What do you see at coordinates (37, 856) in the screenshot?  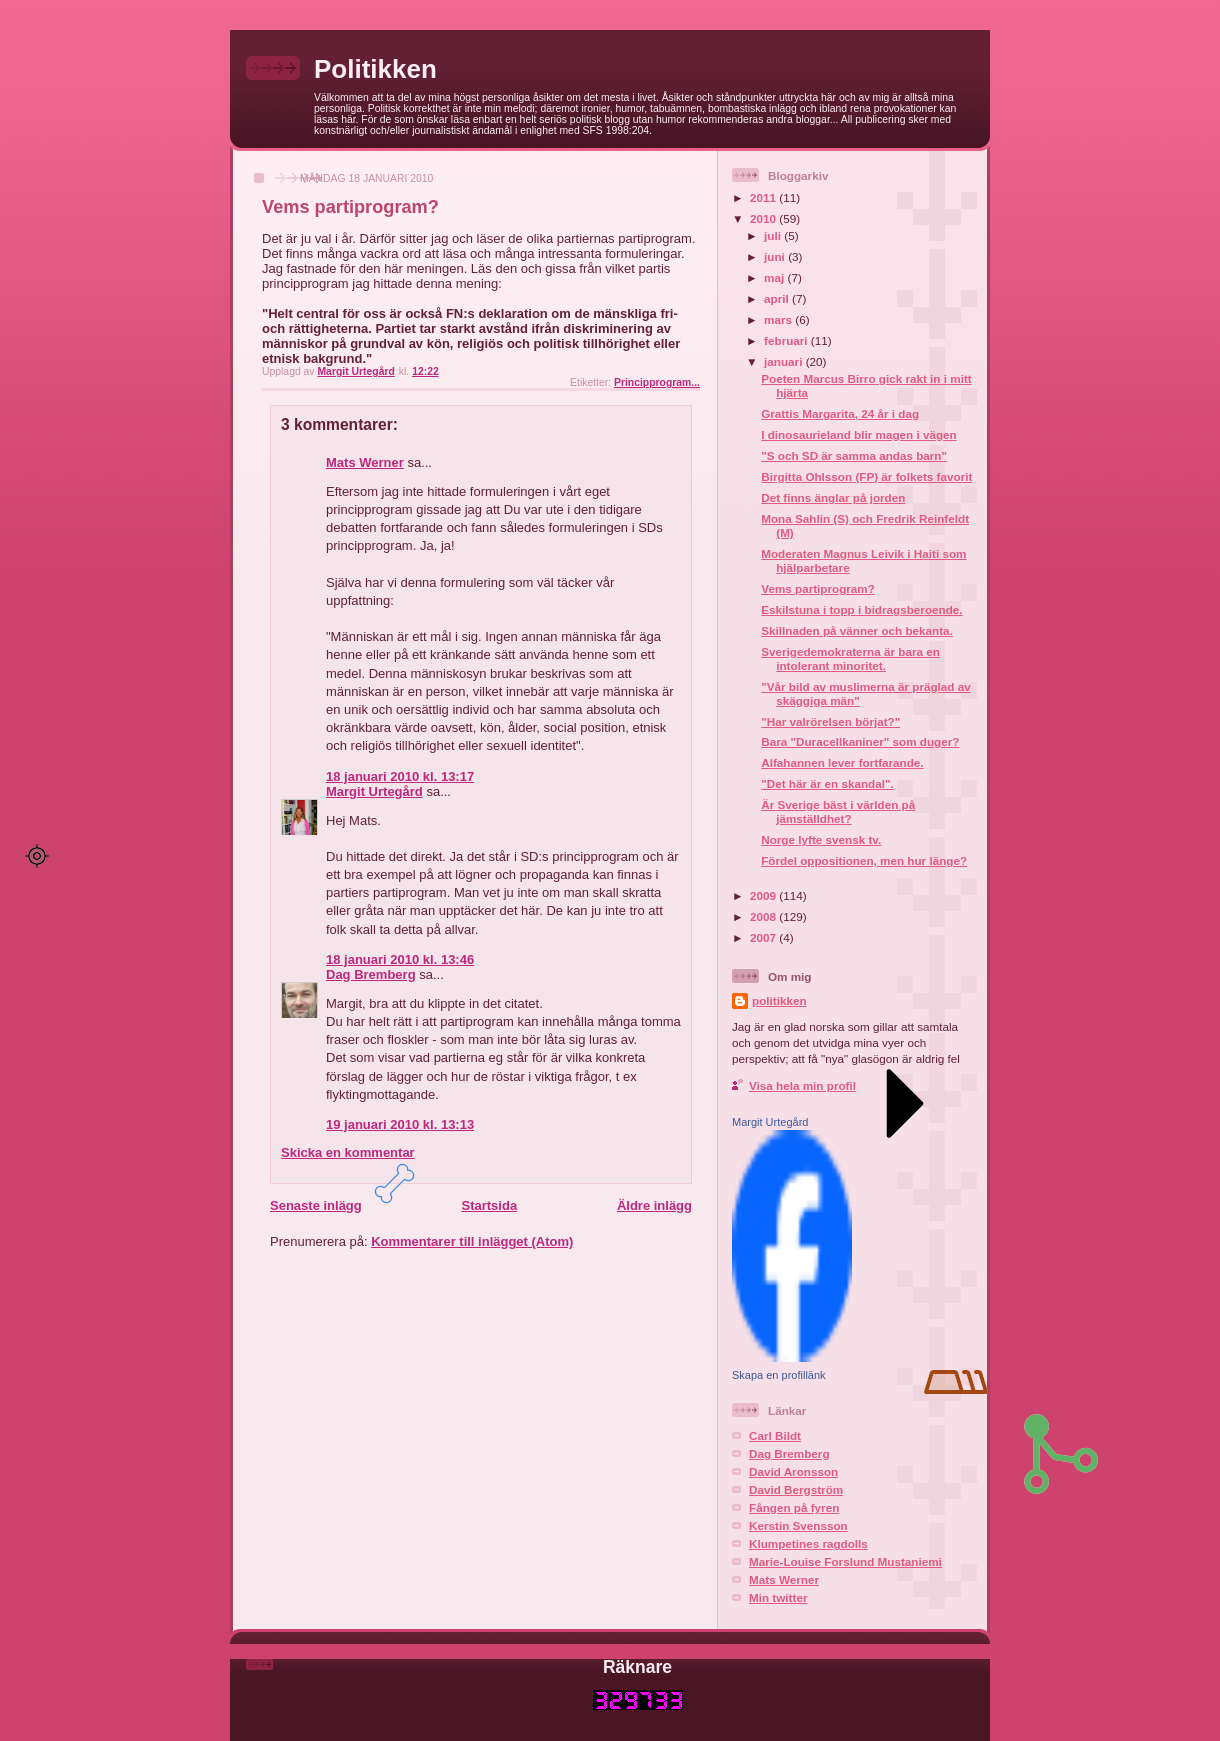 I see `get current location` at bounding box center [37, 856].